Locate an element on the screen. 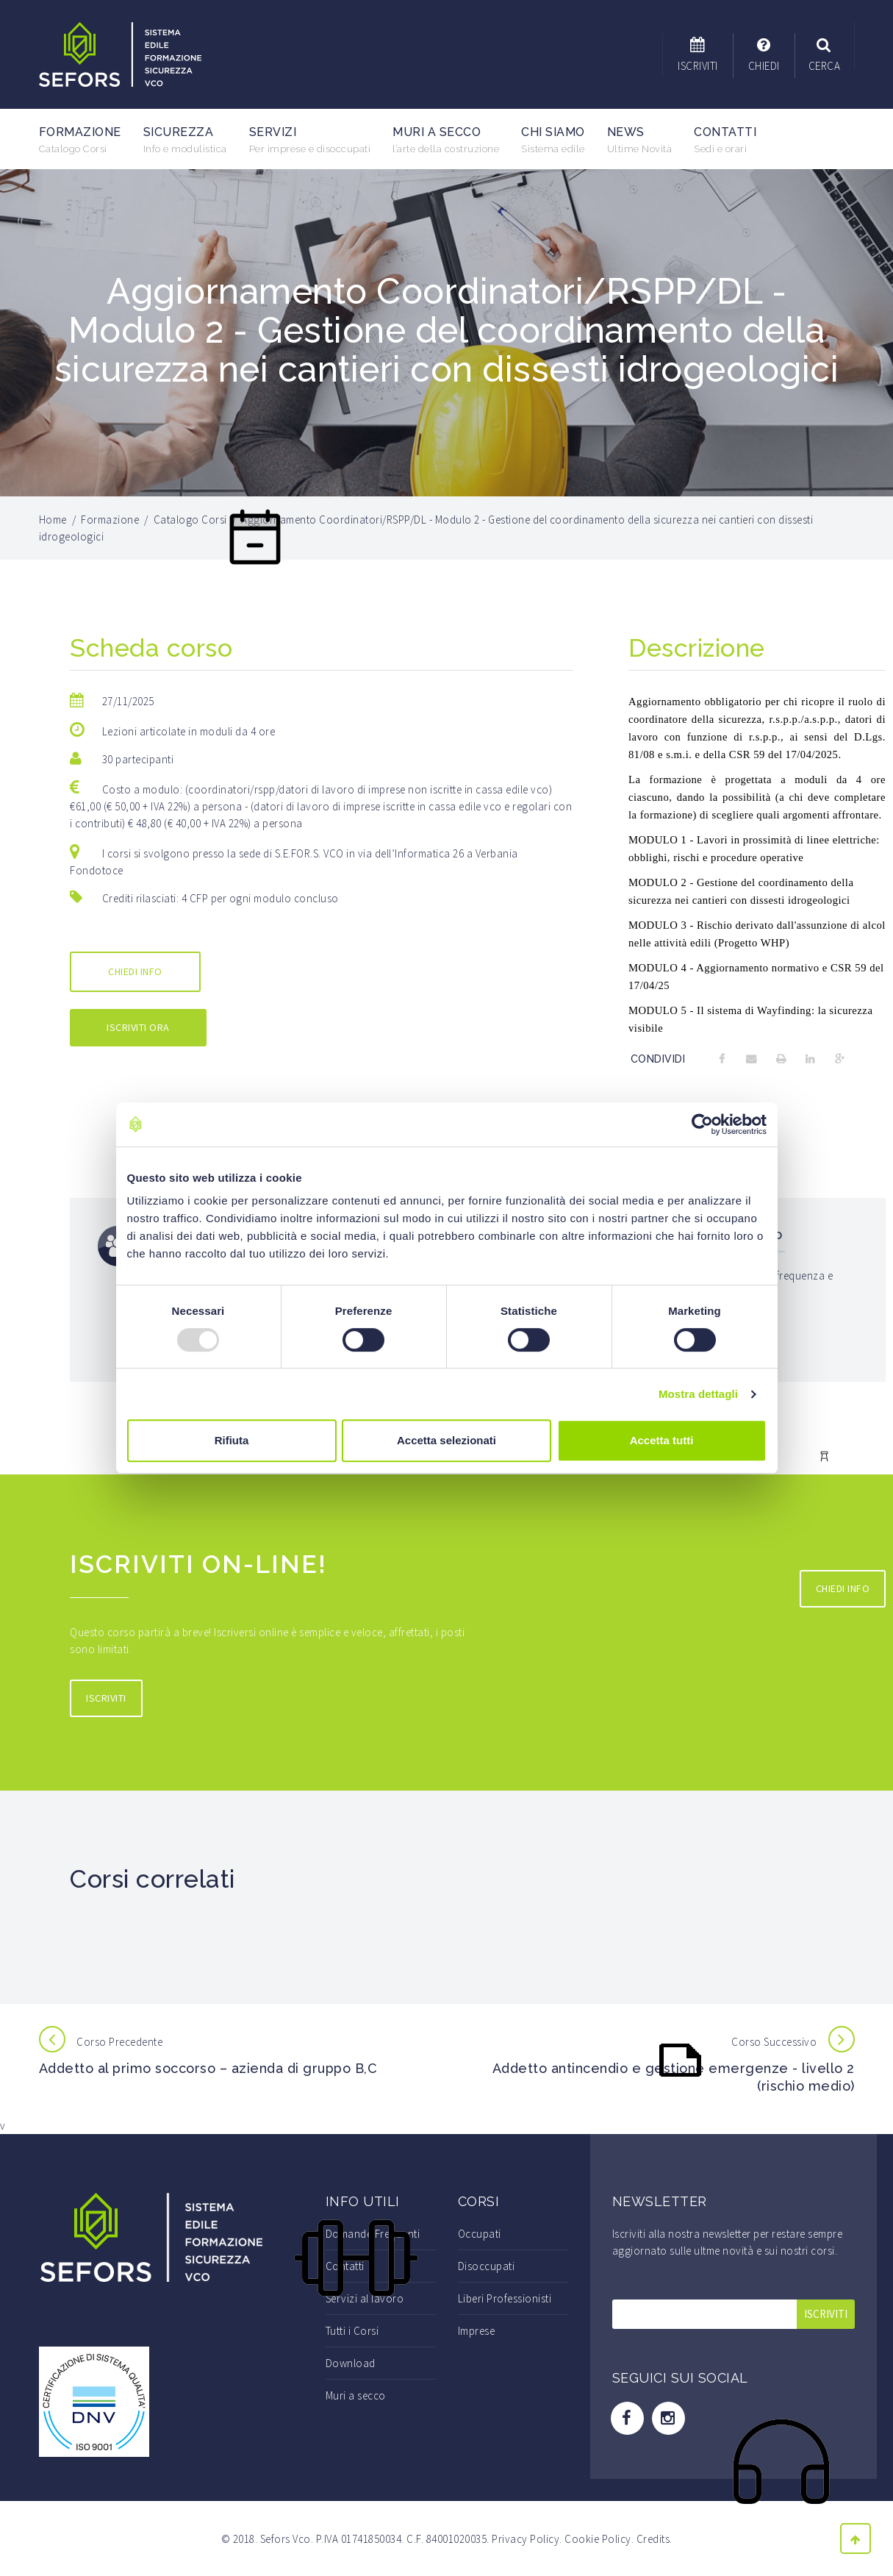 The image size is (893, 2576). access workout or fitness features is located at coordinates (356, 2258).